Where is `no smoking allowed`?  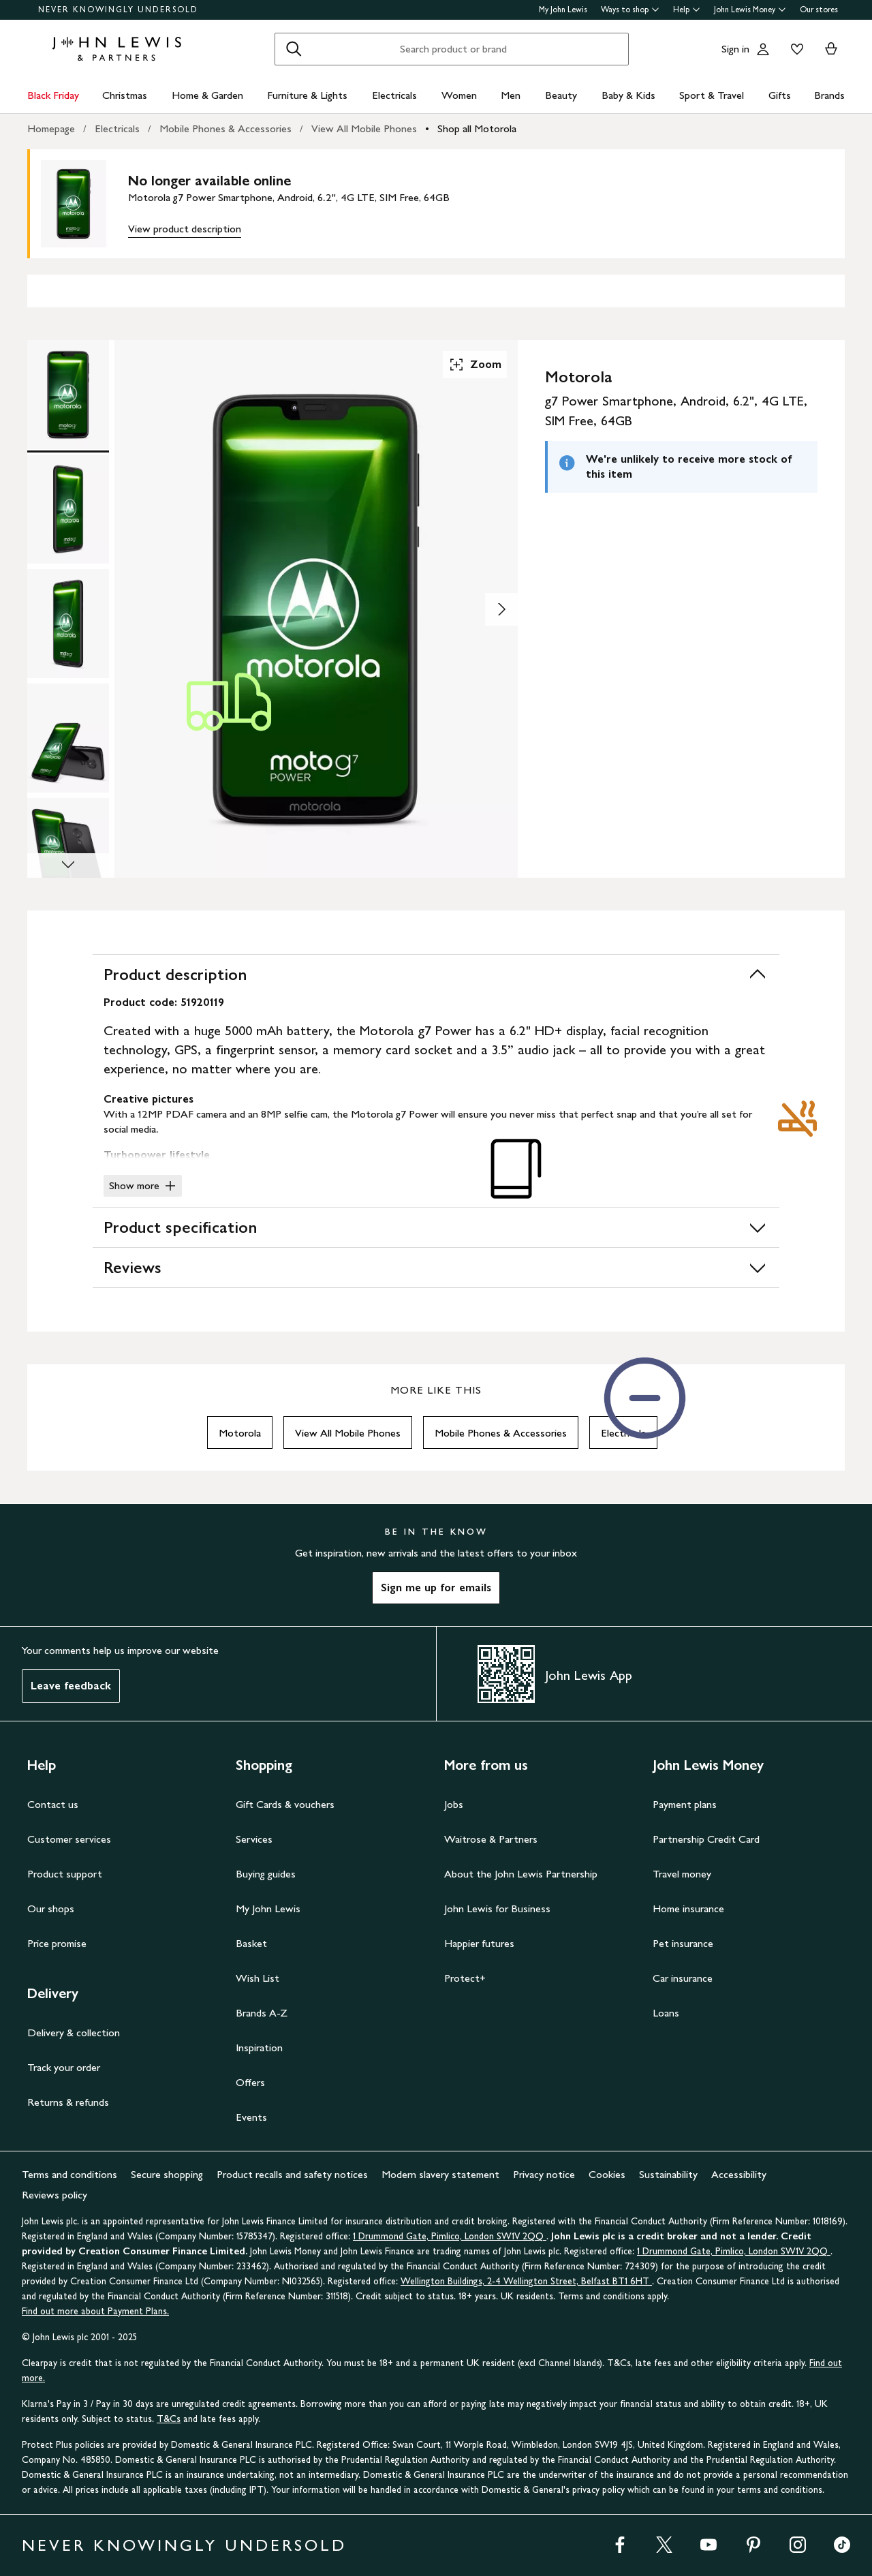 no smoking allowed is located at coordinates (797, 1120).